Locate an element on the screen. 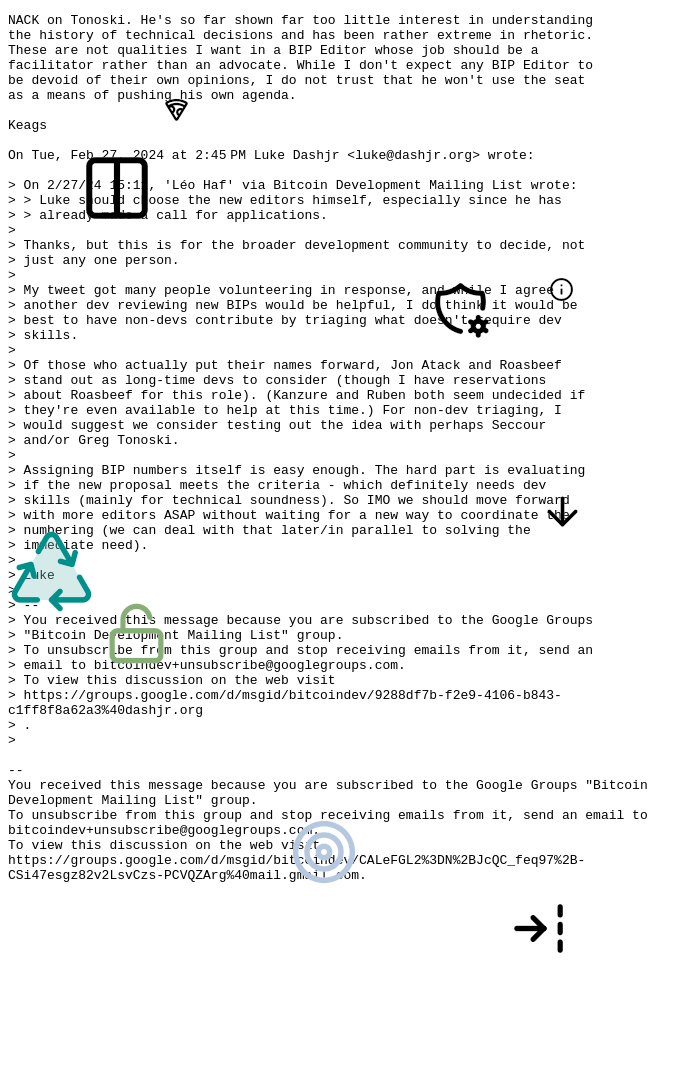 The height and width of the screenshot is (1070, 679). switch to column layout view is located at coordinates (117, 188).